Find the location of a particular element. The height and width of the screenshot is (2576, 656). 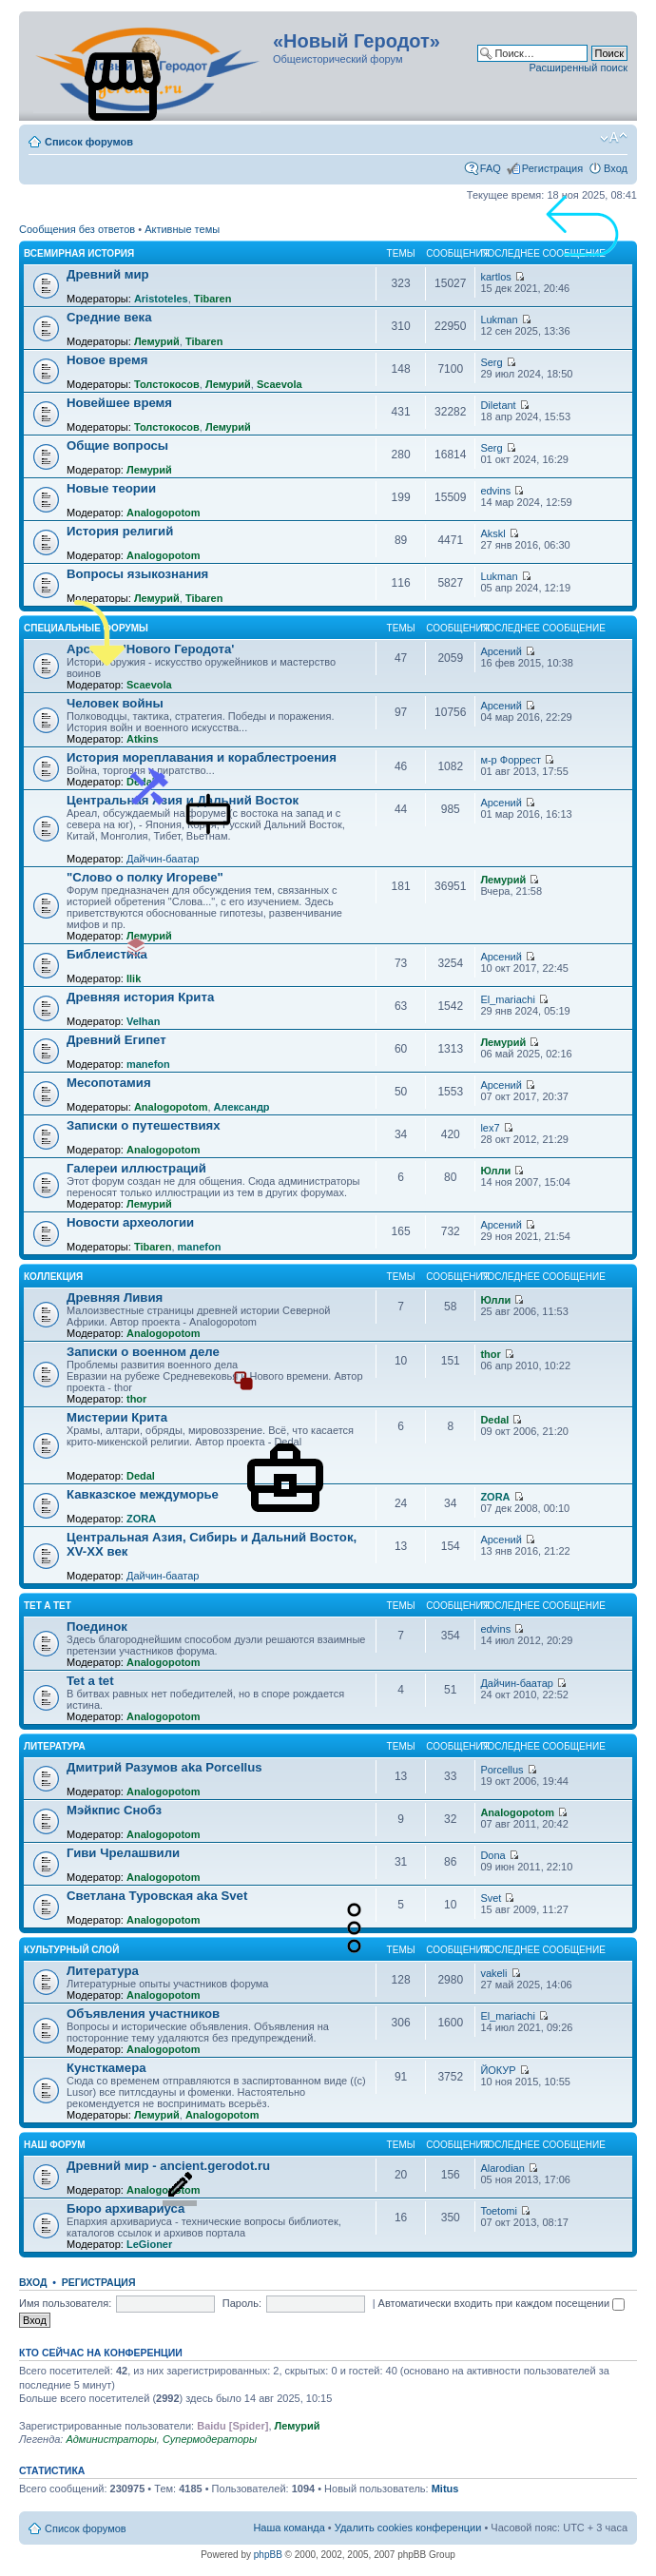

edit or change border color is located at coordinates (180, 2189).